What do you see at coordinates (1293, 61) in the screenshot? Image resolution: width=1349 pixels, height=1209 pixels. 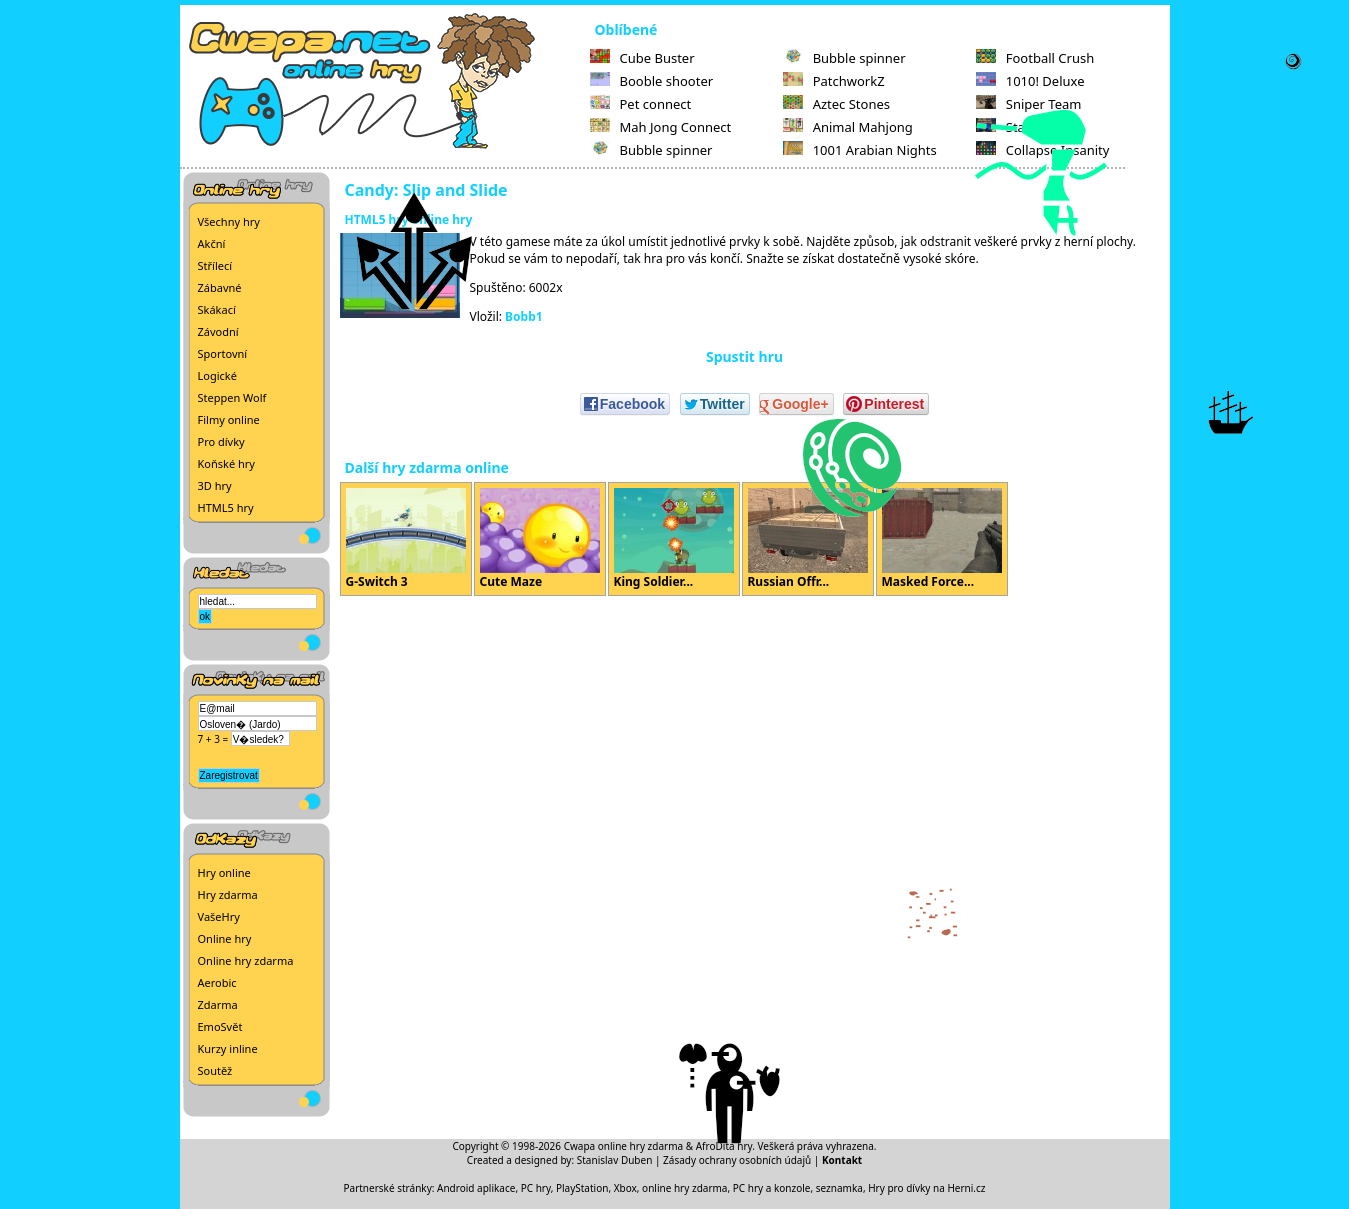 I see `collectible shell currency or treasure item` at bounding box center [1293, 61].